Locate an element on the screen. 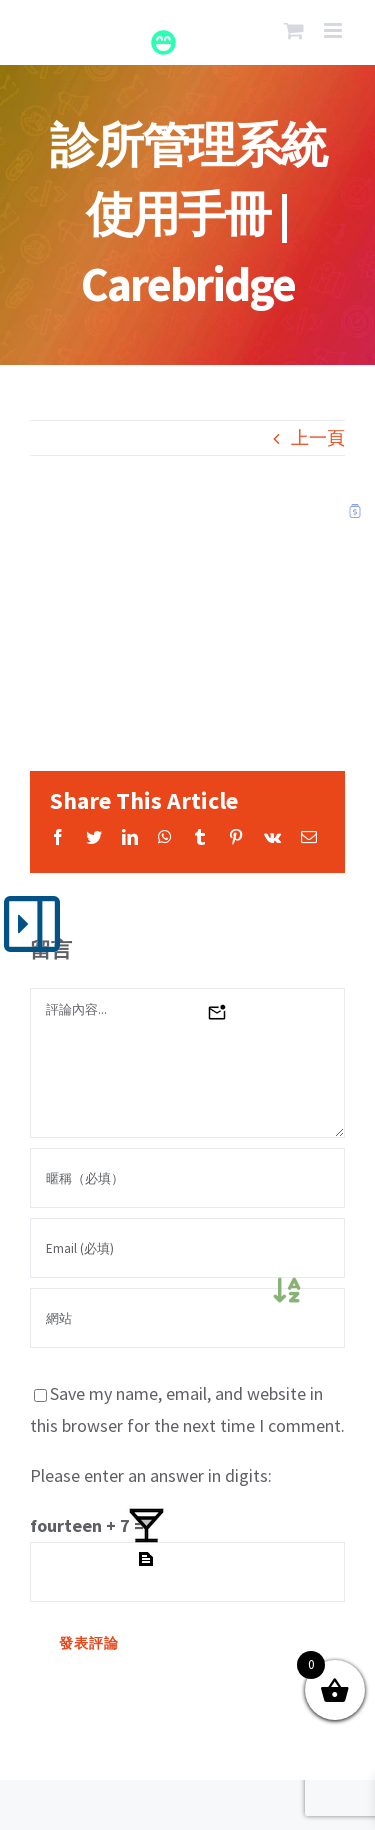 Image resolution: width=375 pixels, height=1830 pixels. collapse the sidebar panel is located at coordinates (32, 924).